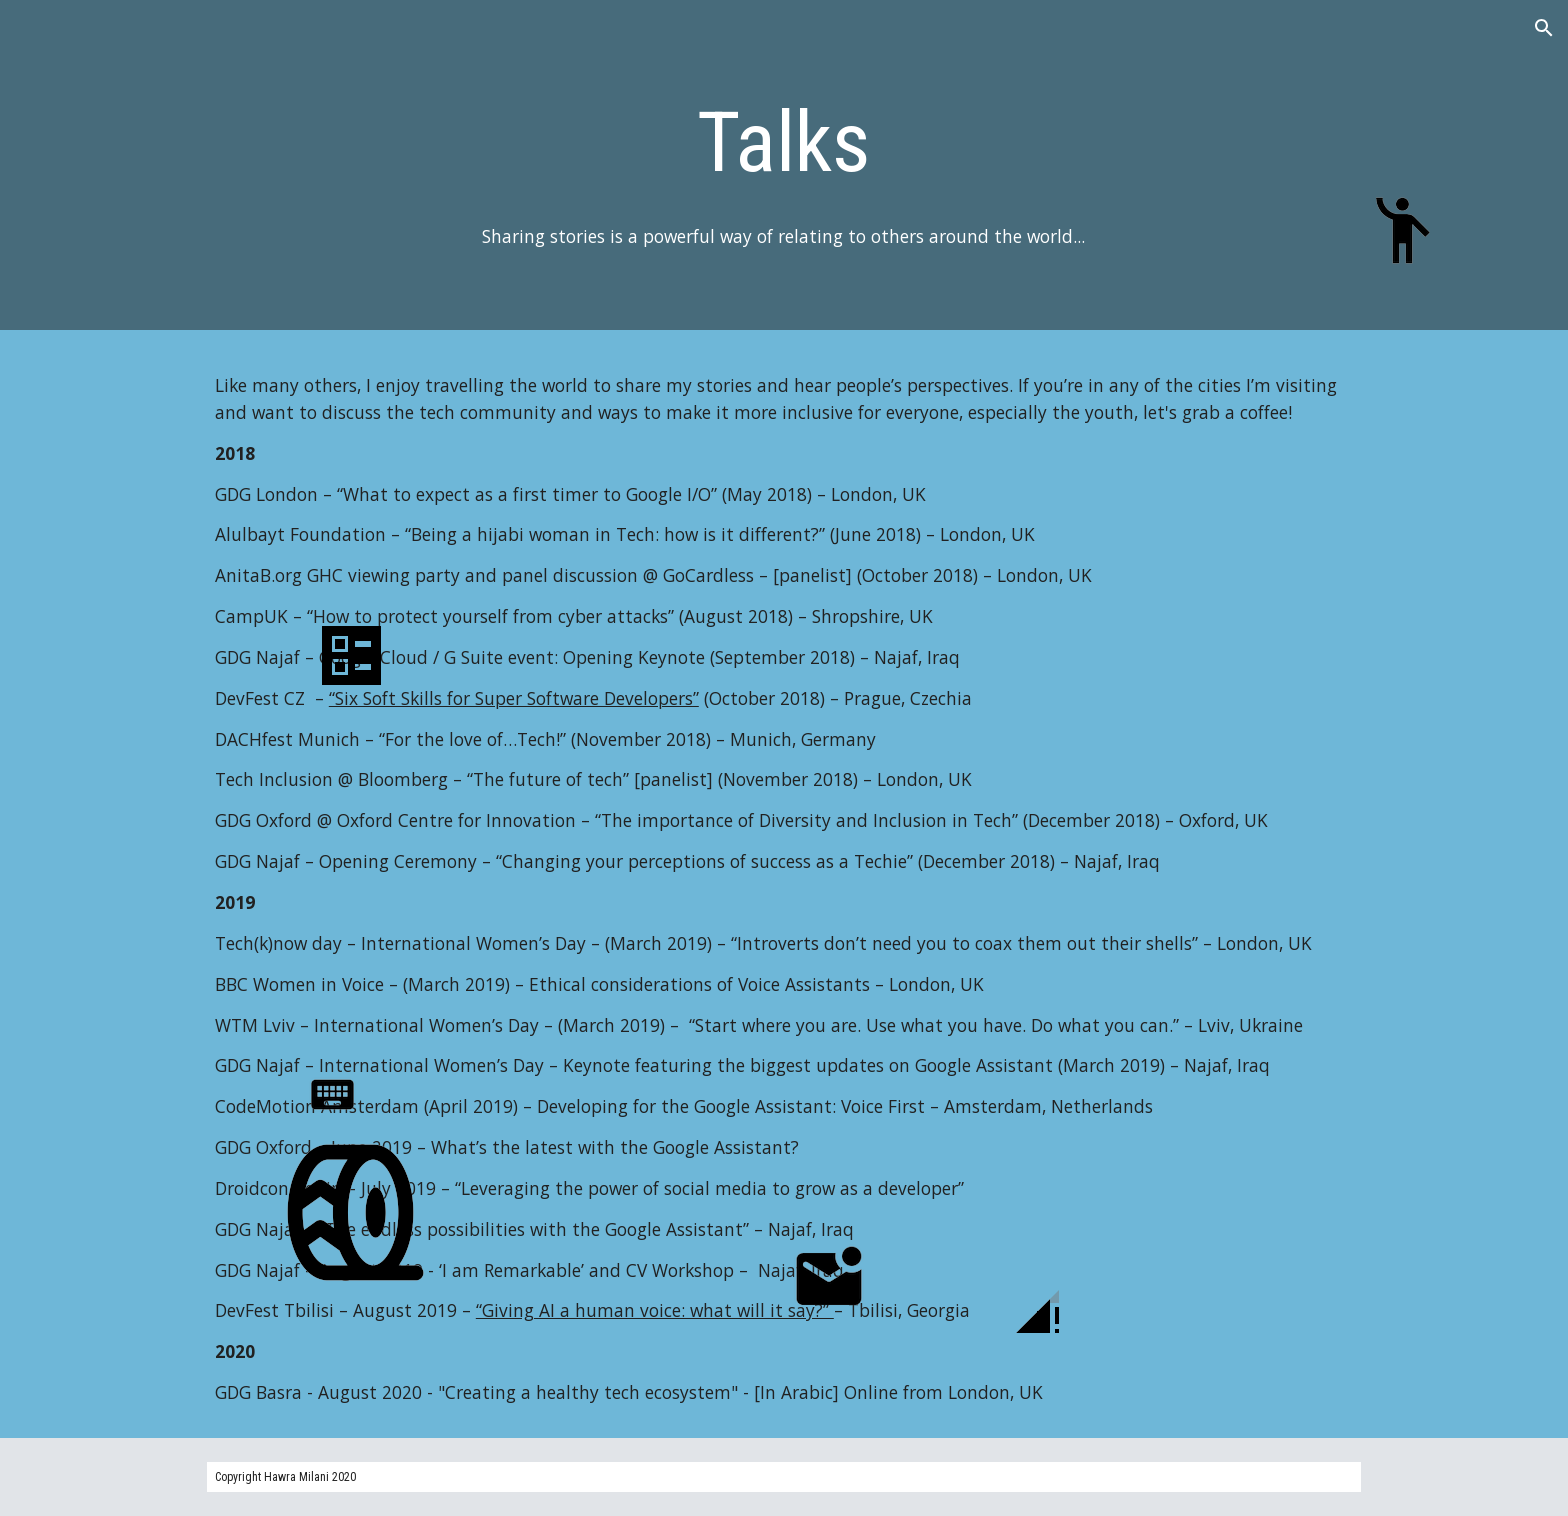 Image resolution: width=1568 pixels, height=1516 pixels. Describe the element at coordinates (350, 1212) in the screenshot. I see `view tire pressure or status` at that location.